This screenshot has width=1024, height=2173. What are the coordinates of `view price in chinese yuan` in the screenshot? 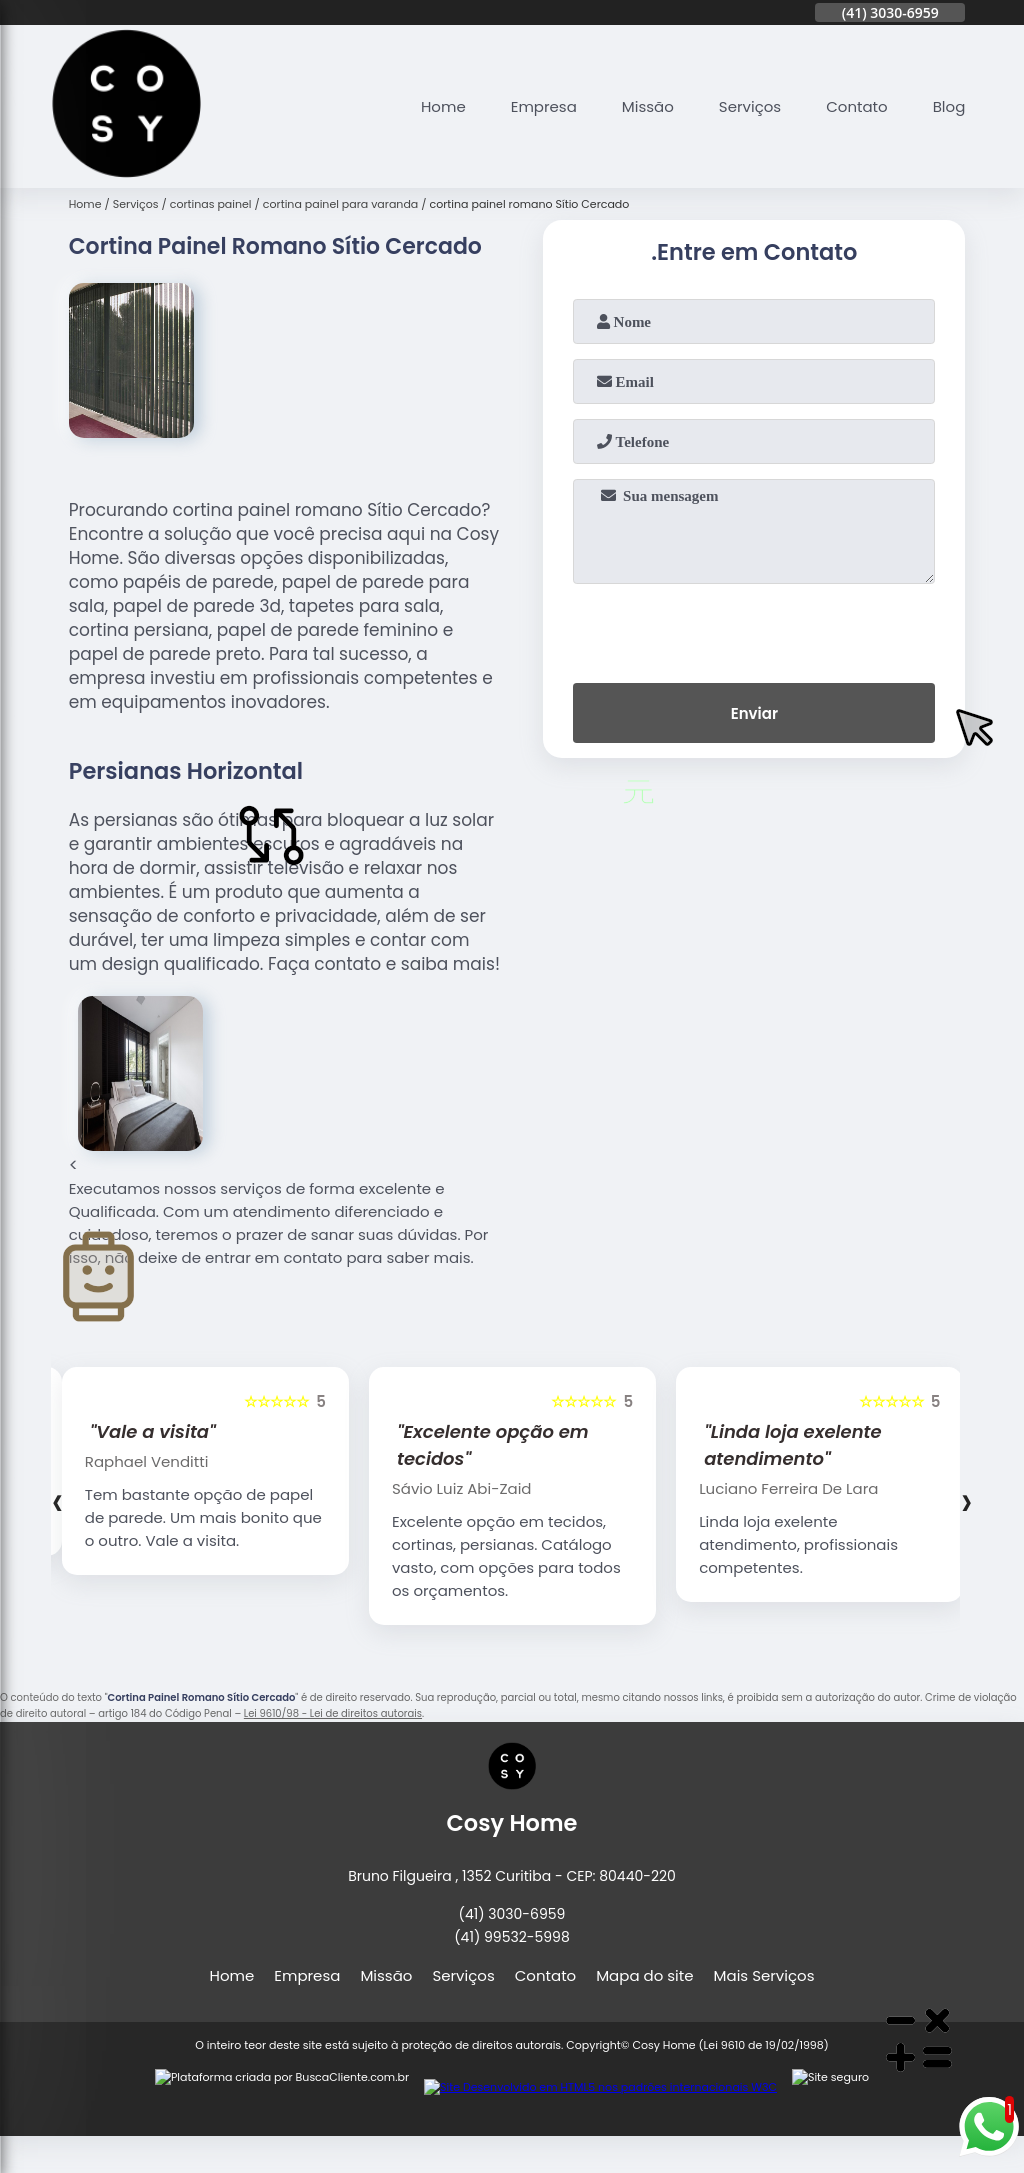 It's located at (638, 792).